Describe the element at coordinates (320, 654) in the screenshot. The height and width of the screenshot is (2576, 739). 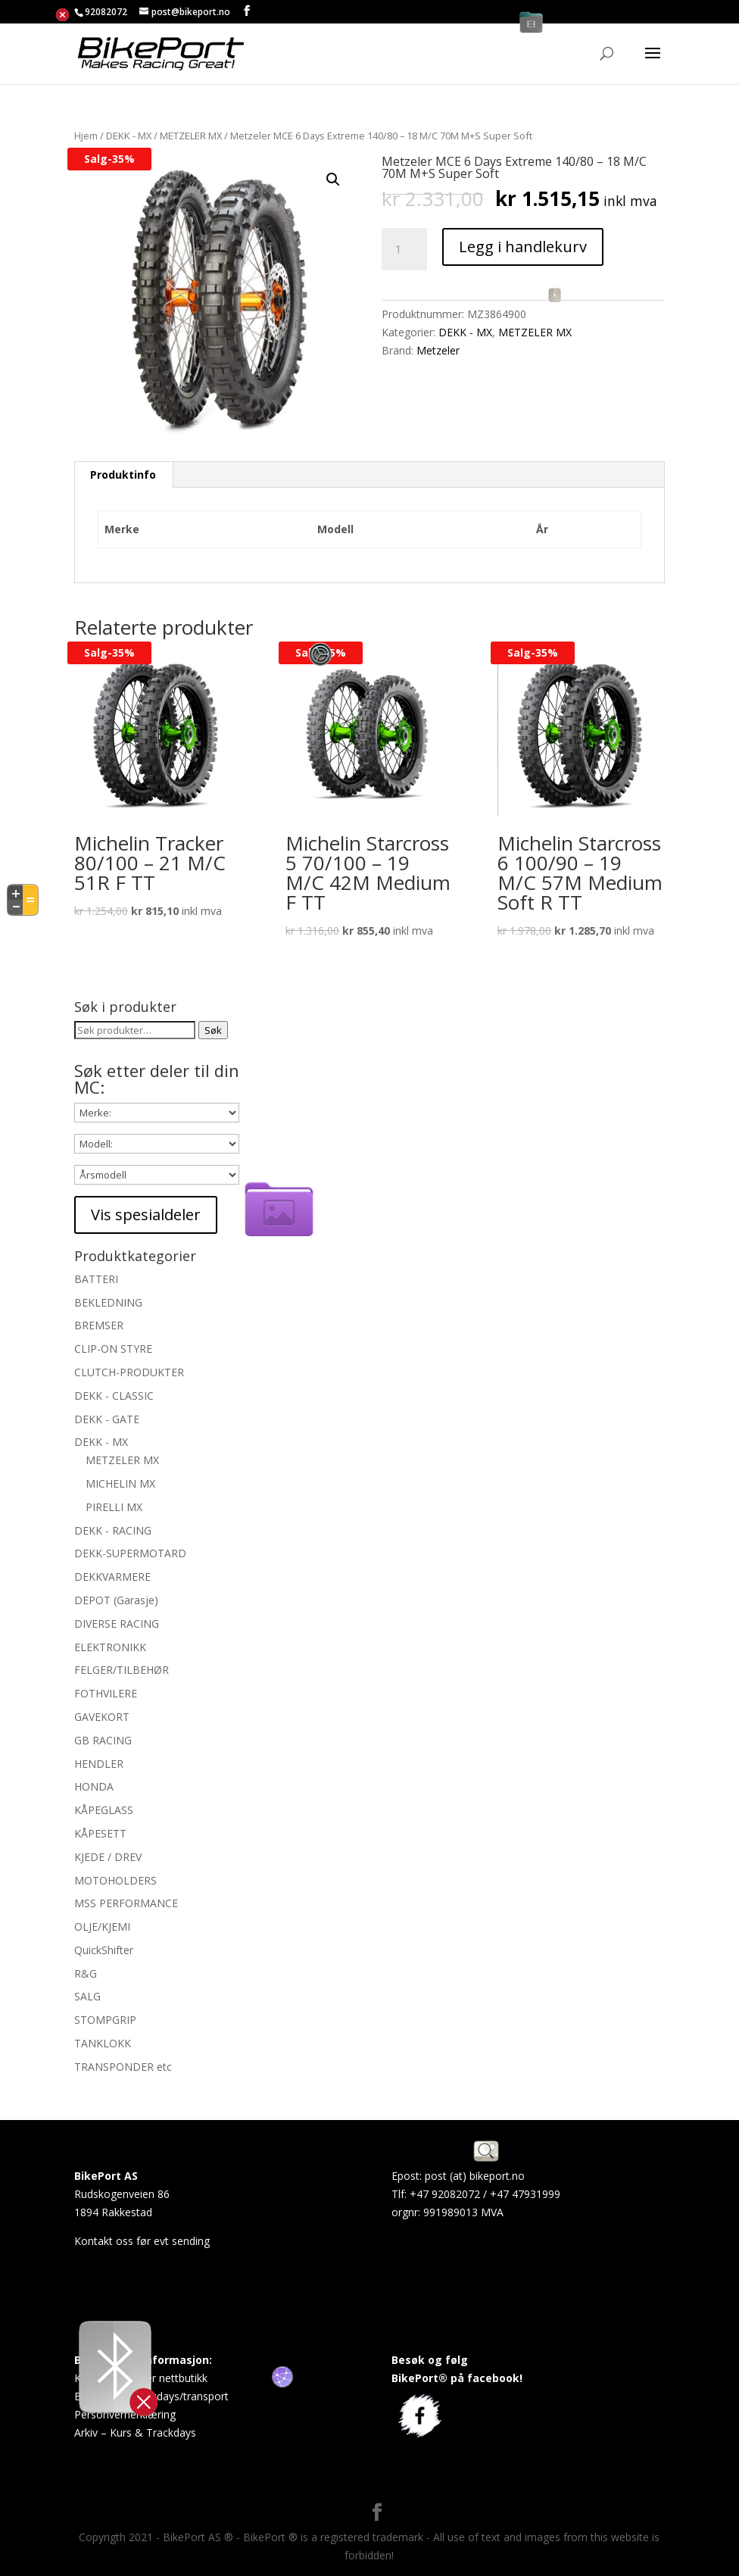
I see `open system preferences or settings` at that location.